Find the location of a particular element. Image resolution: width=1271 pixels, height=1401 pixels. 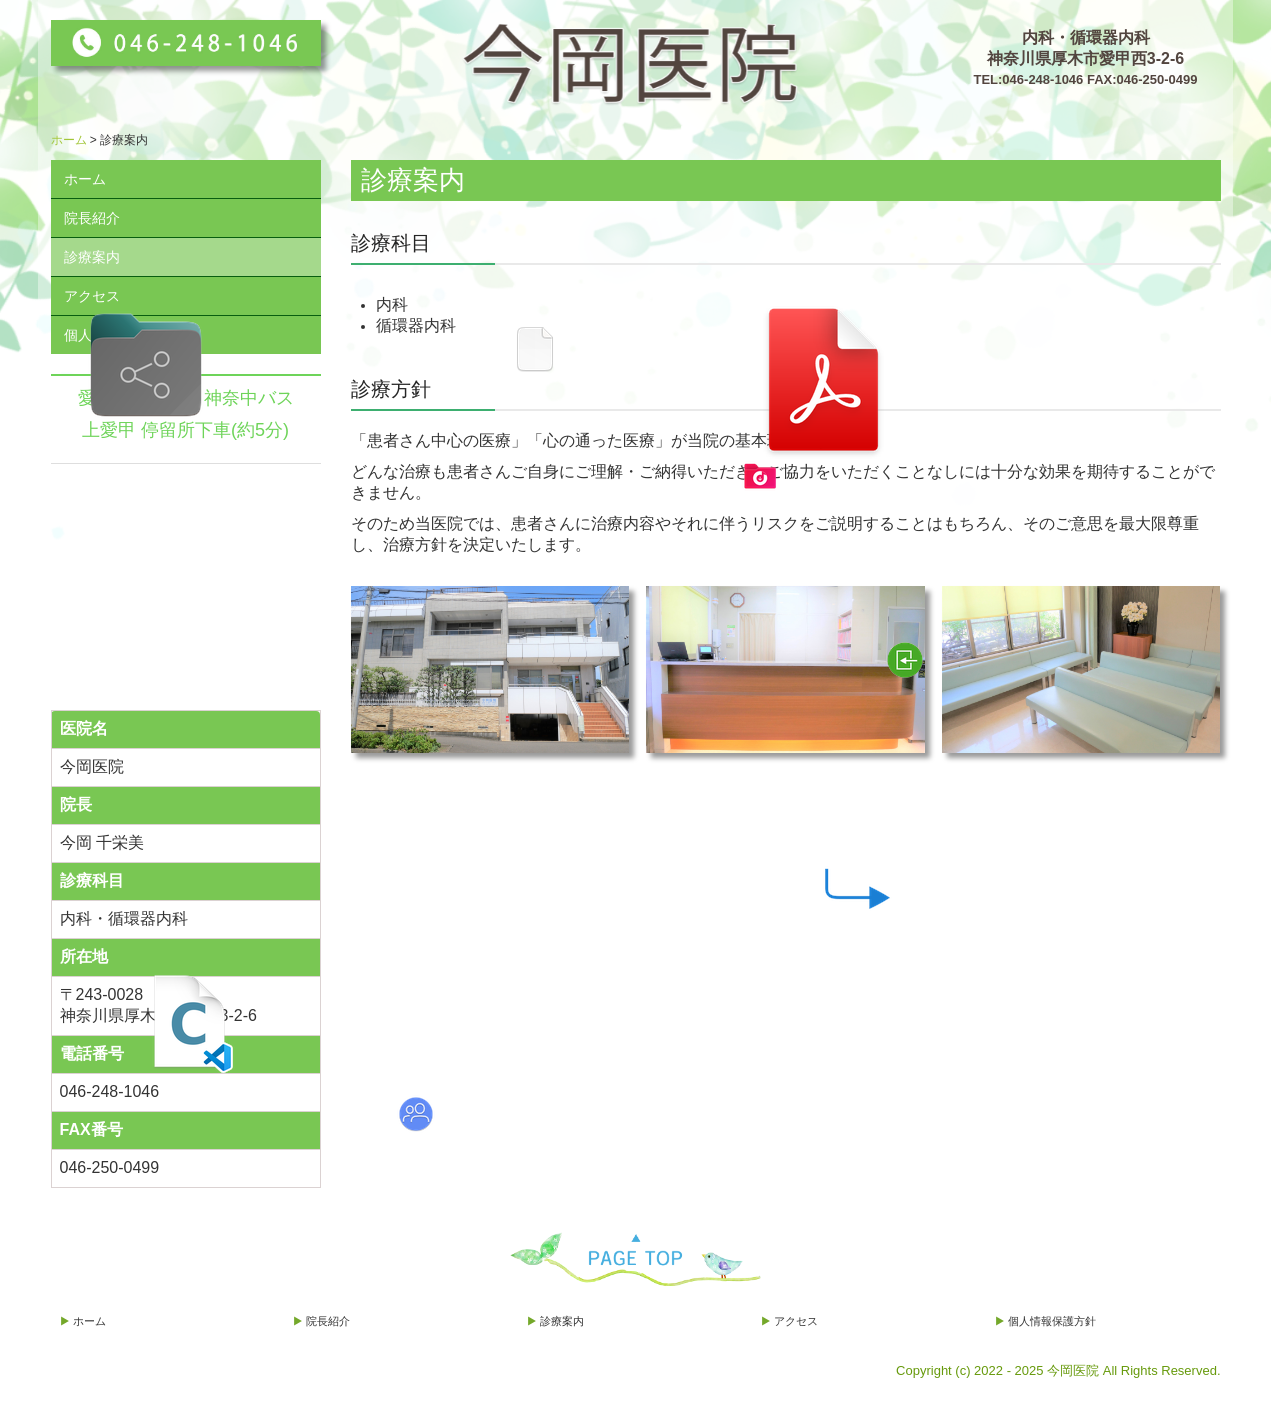

open 4K Tokkit video downloads folder is located at coordinates (760, 477).